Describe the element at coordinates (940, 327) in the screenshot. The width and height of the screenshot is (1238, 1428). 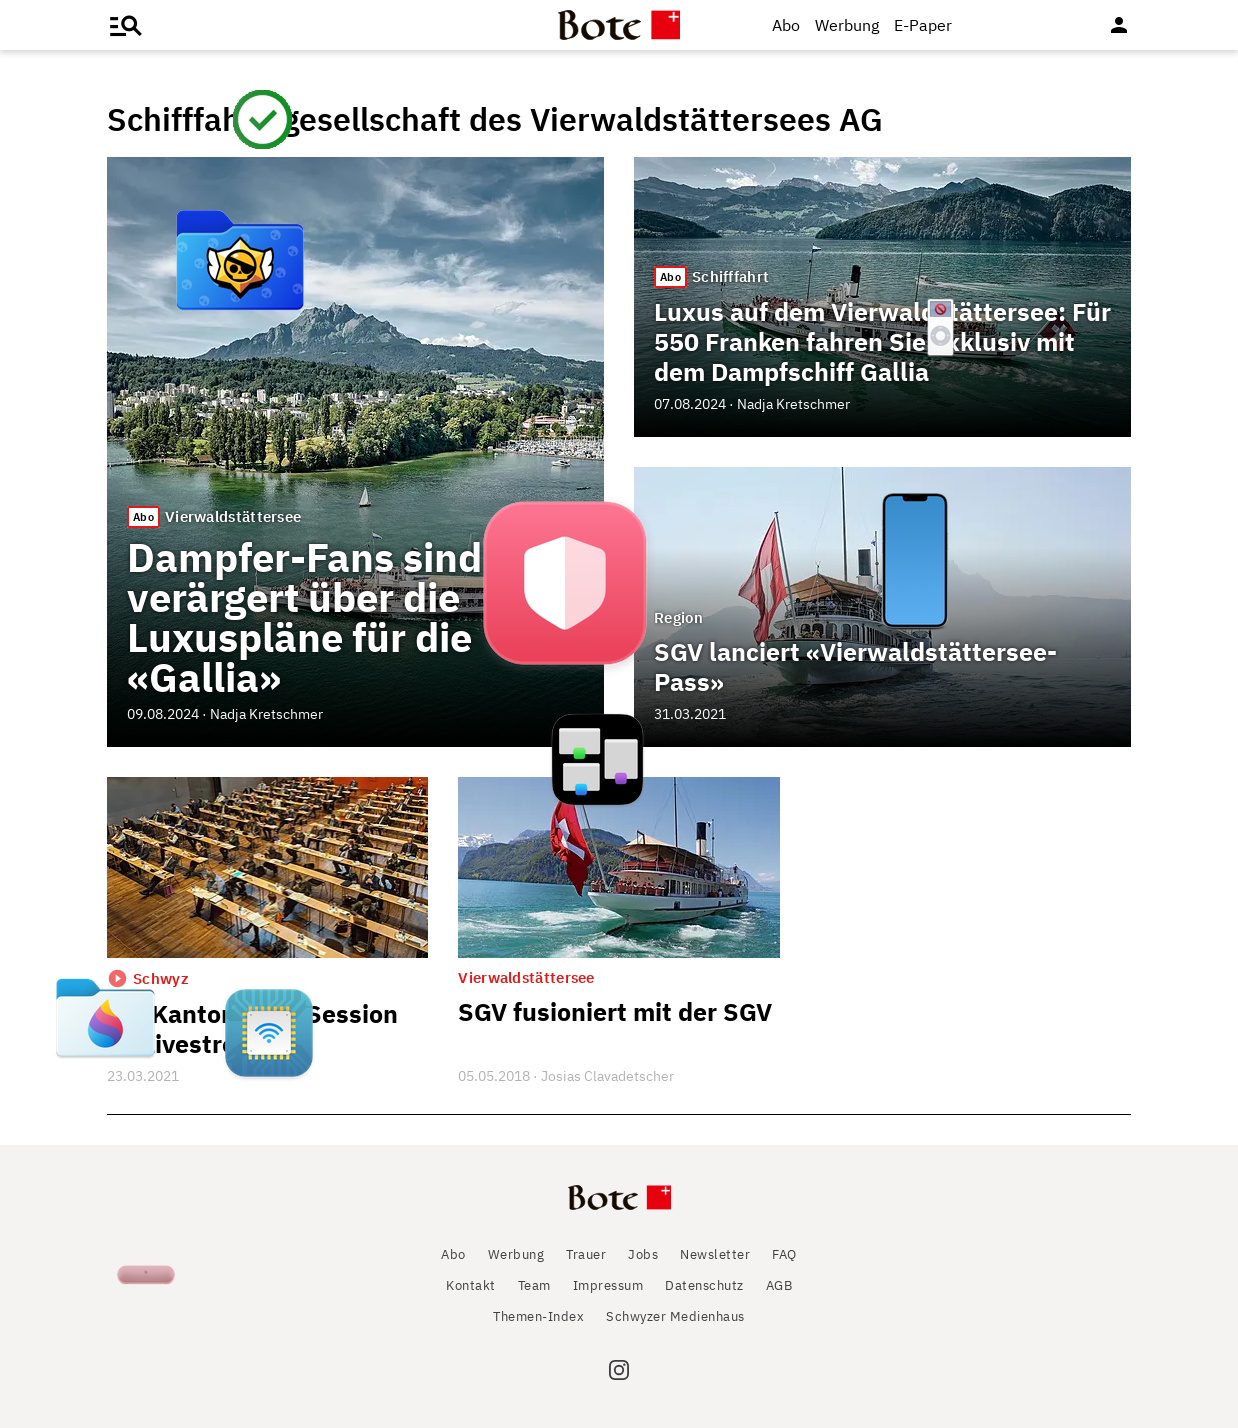
I see `iPod nano device (white) with sync or connection error` at that location.